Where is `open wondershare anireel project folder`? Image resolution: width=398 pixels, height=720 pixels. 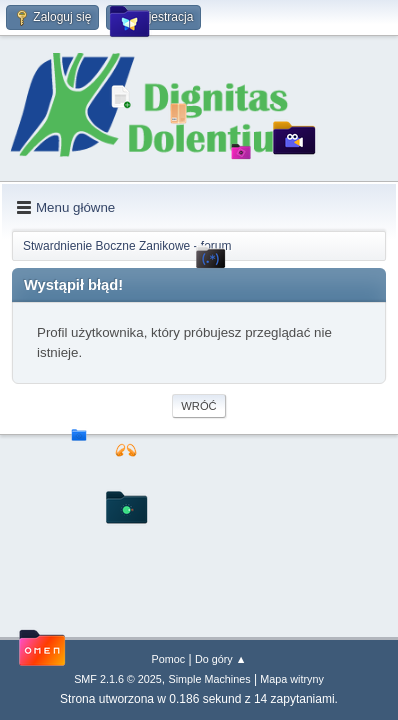
open wondershare anireel project folder is located at coordinates (294, 139).